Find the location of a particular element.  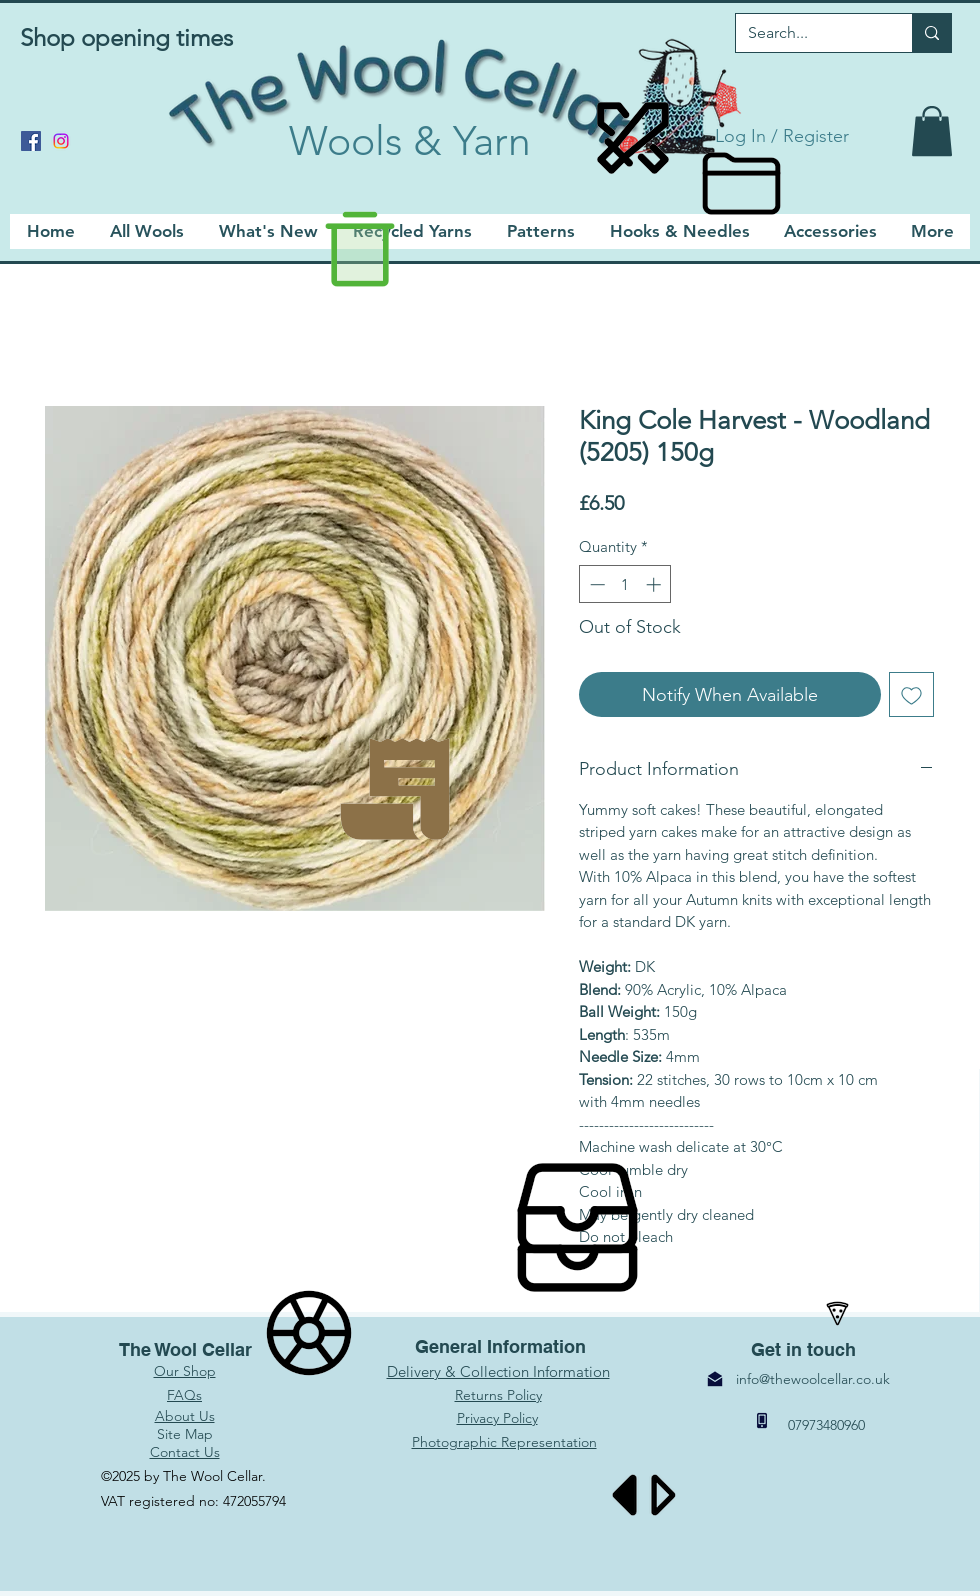

start a battle or combat mode is located at coordinates (633, 138).